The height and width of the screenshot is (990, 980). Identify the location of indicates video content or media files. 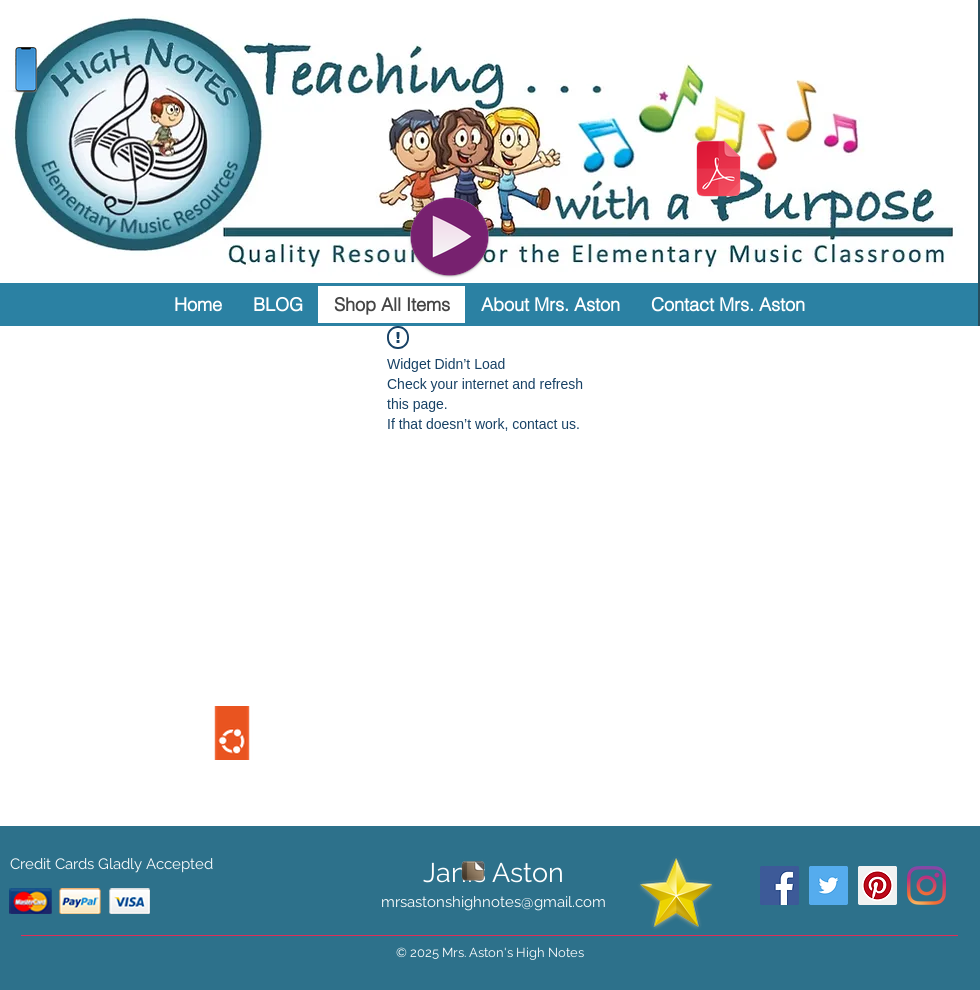
(449, 236).